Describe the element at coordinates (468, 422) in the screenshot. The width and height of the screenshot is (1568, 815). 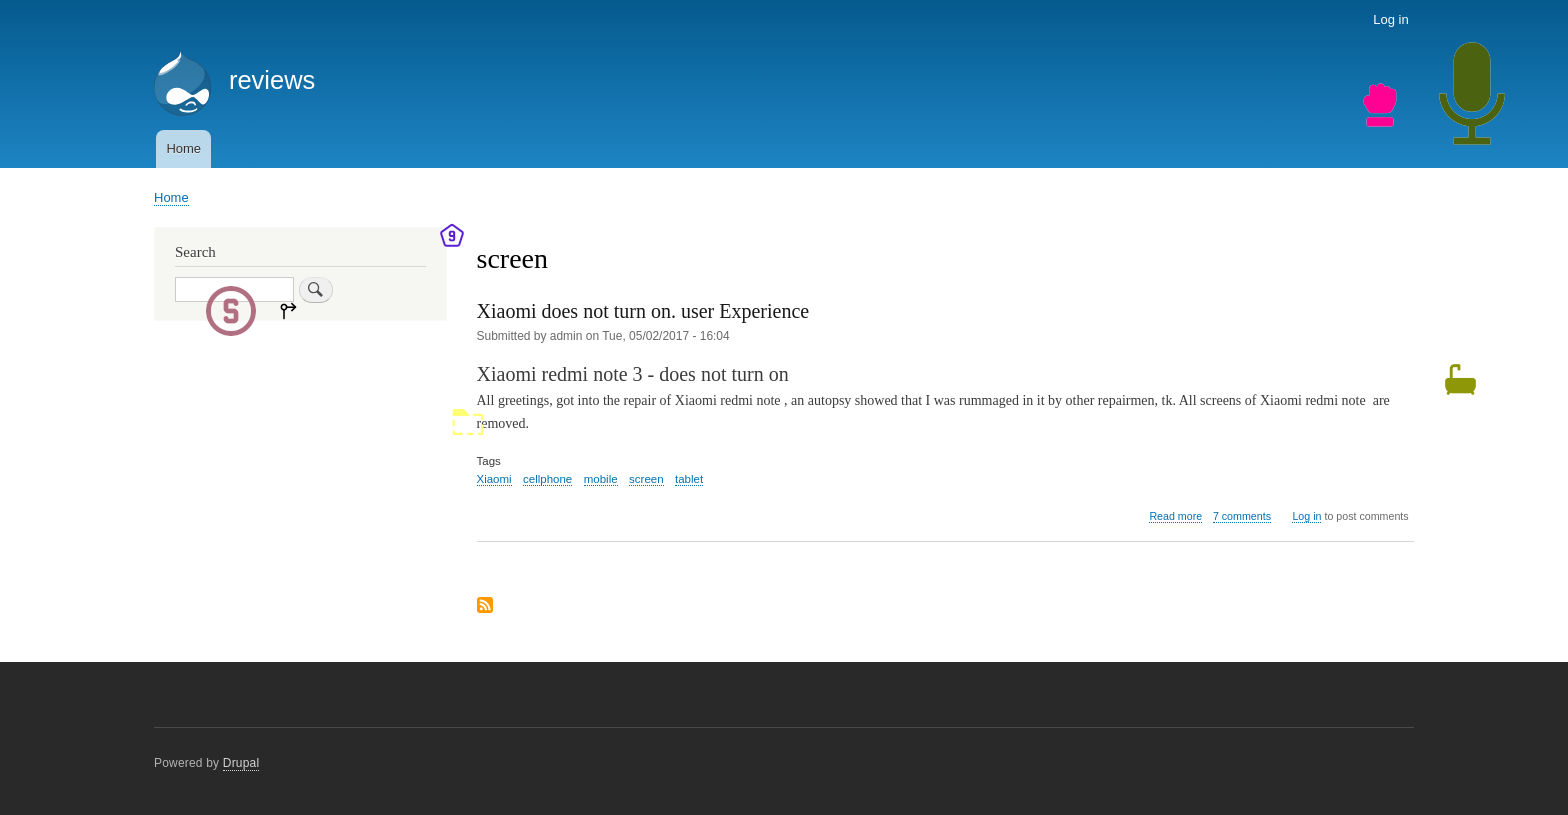
I see `create a new folder` at that location.